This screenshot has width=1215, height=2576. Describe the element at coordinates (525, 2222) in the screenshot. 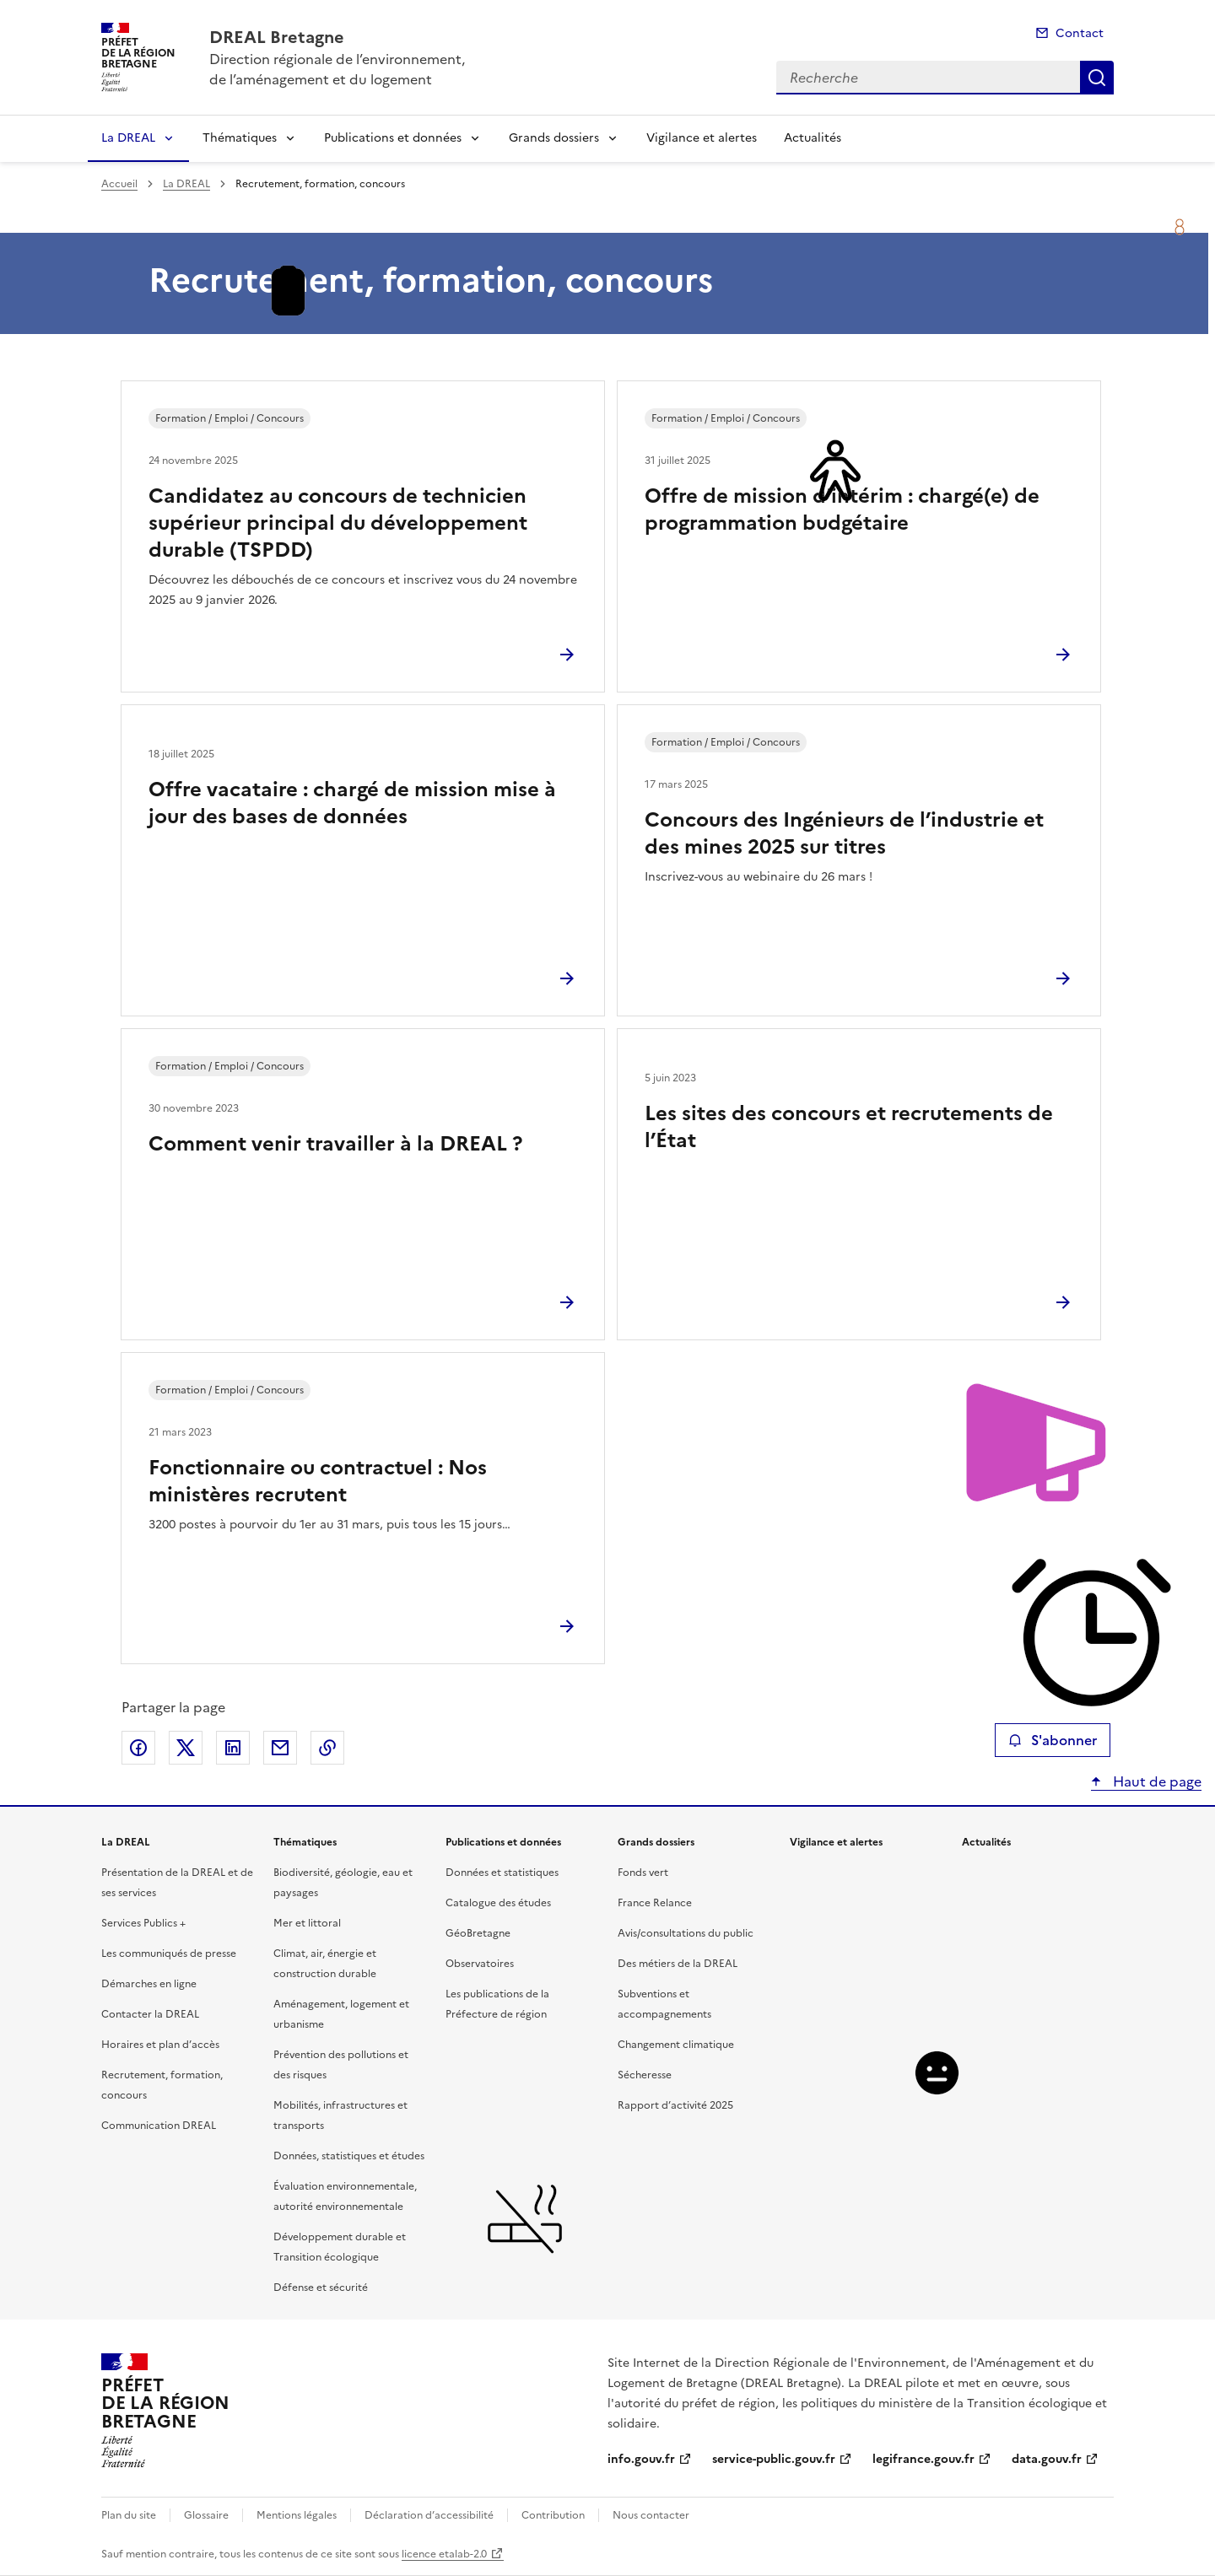

I see `indicates a no smoking zone` at that location.